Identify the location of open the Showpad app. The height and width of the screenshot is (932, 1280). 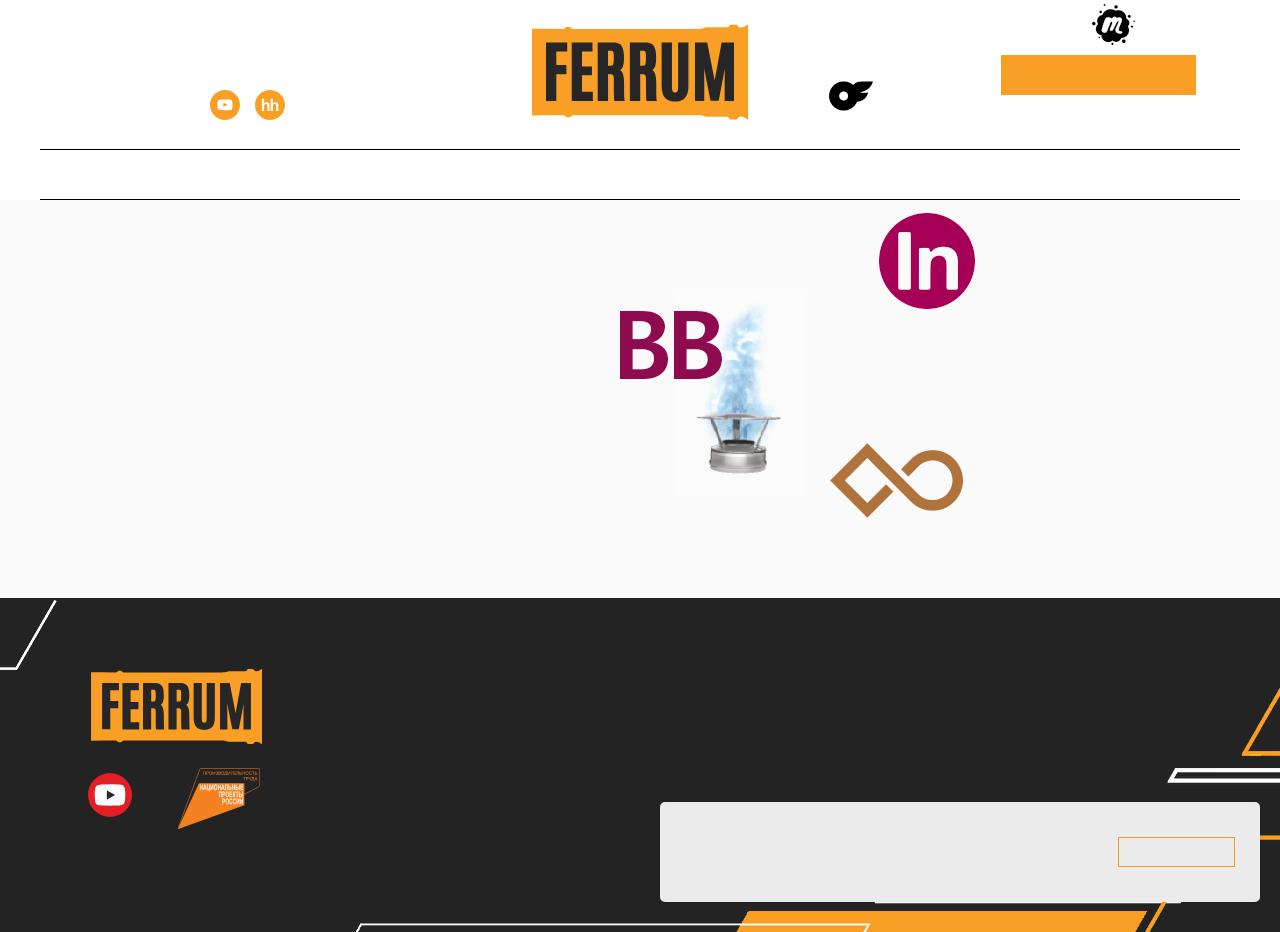
(896, 480).